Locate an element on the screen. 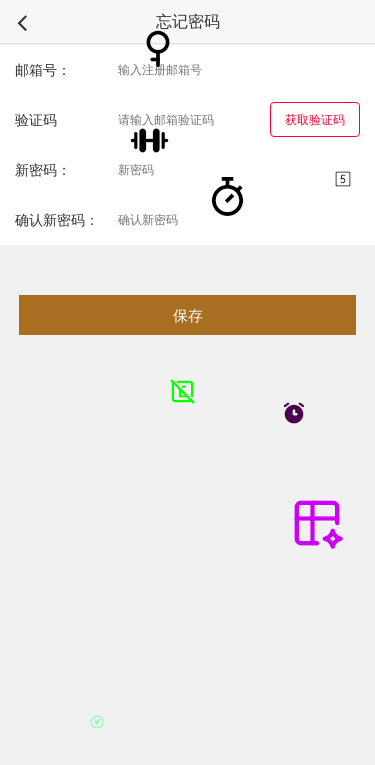  make a payment in chinese yuan is located at coordinates (97, 722).